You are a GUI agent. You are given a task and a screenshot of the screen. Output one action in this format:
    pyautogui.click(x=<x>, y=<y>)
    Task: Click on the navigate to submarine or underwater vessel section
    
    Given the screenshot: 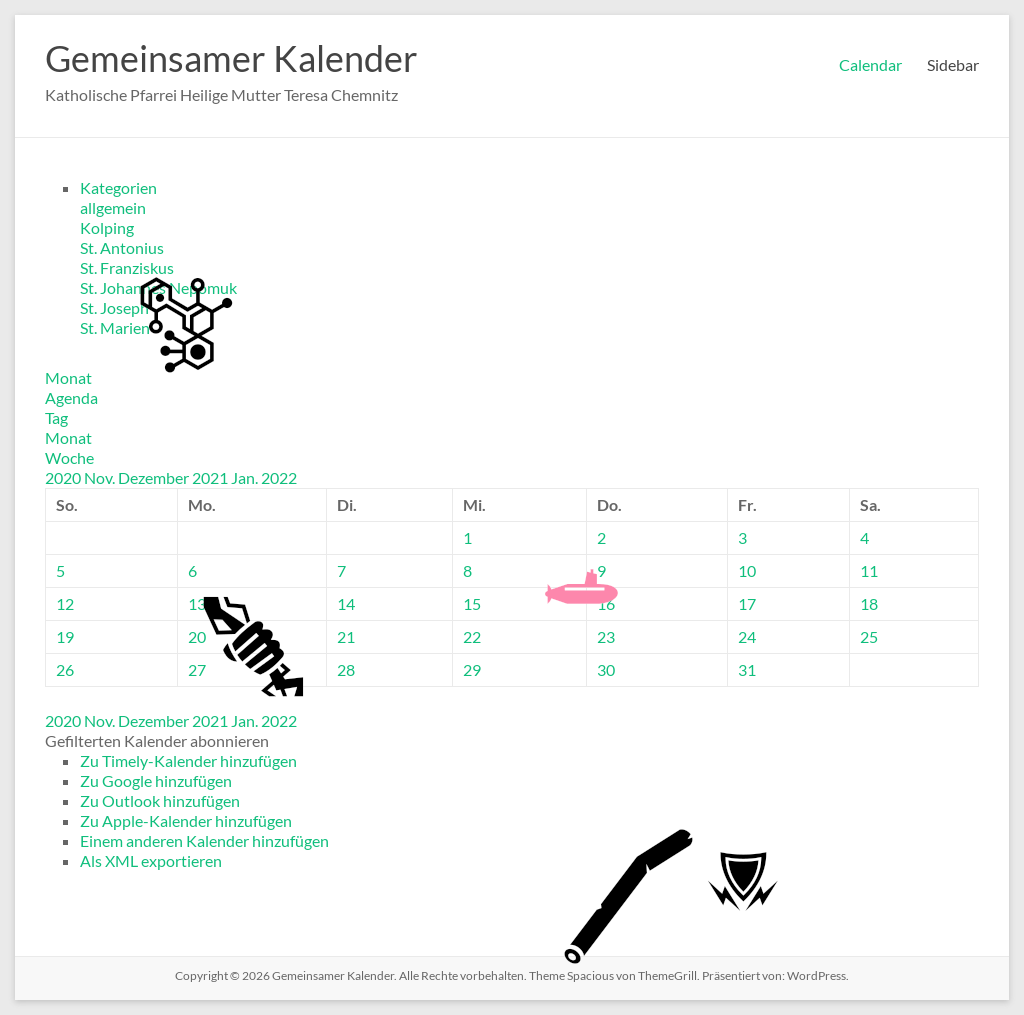 What is the action you would take?
    pyautogui.click(x=581, y=586)
    